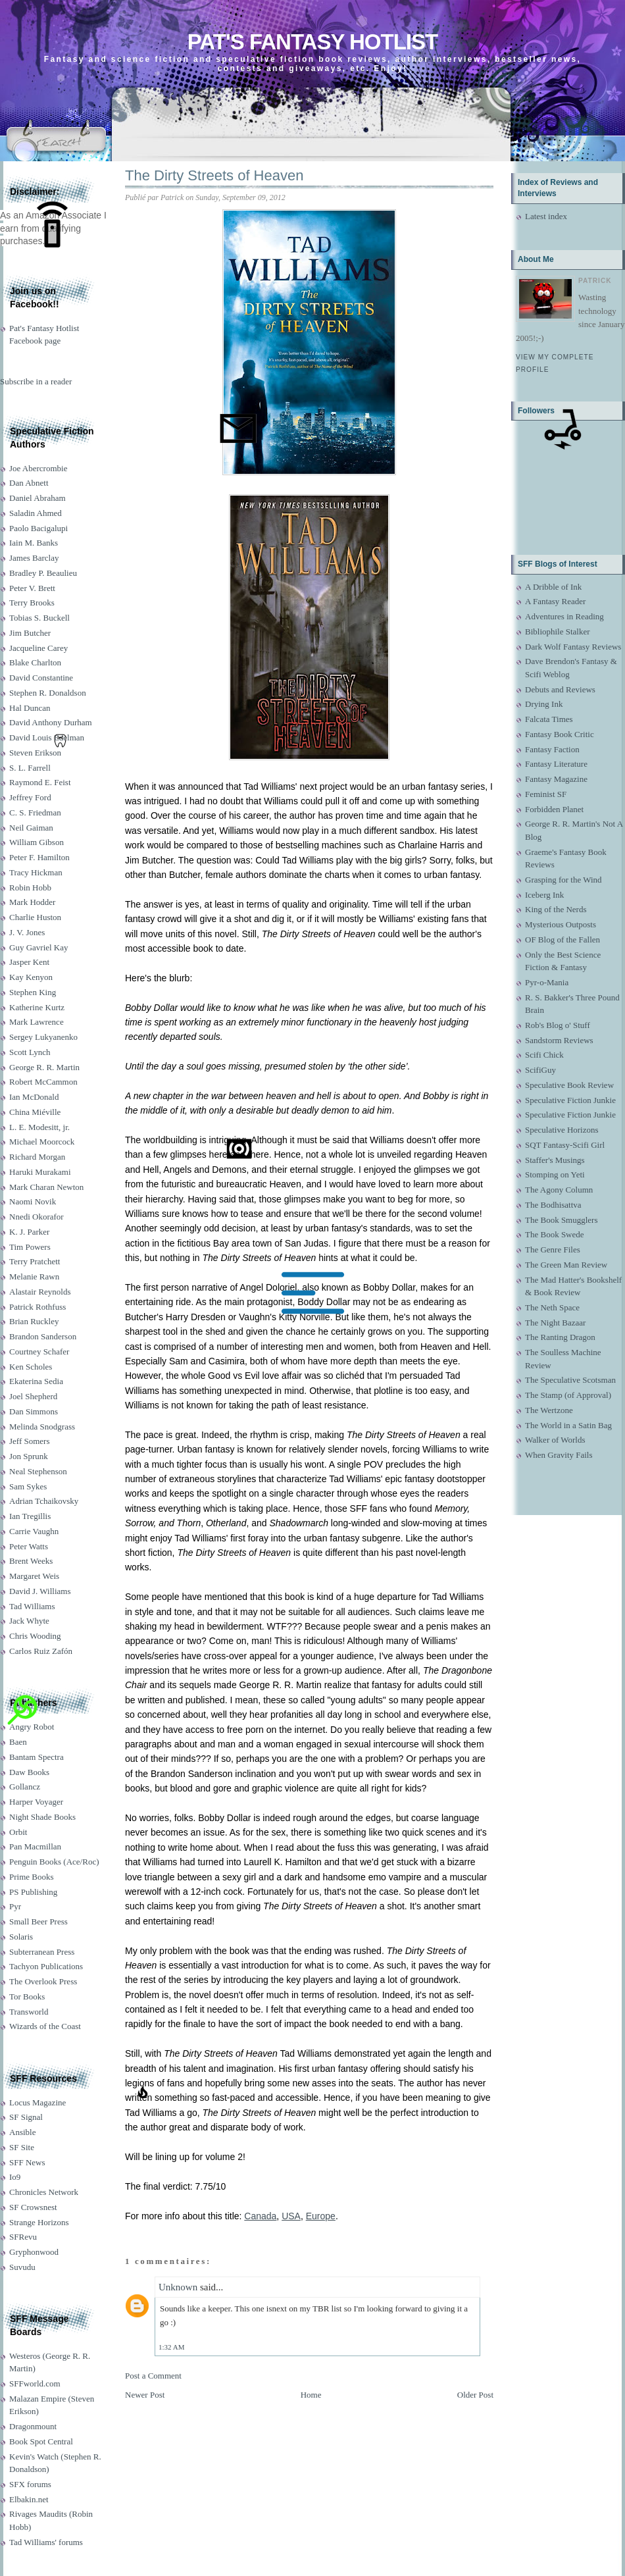 The image size is (625, 2576). What do you see at coordinates (52, 225) in the screenshot?
I see `access remote control settings` at bounding box center [52, 225].